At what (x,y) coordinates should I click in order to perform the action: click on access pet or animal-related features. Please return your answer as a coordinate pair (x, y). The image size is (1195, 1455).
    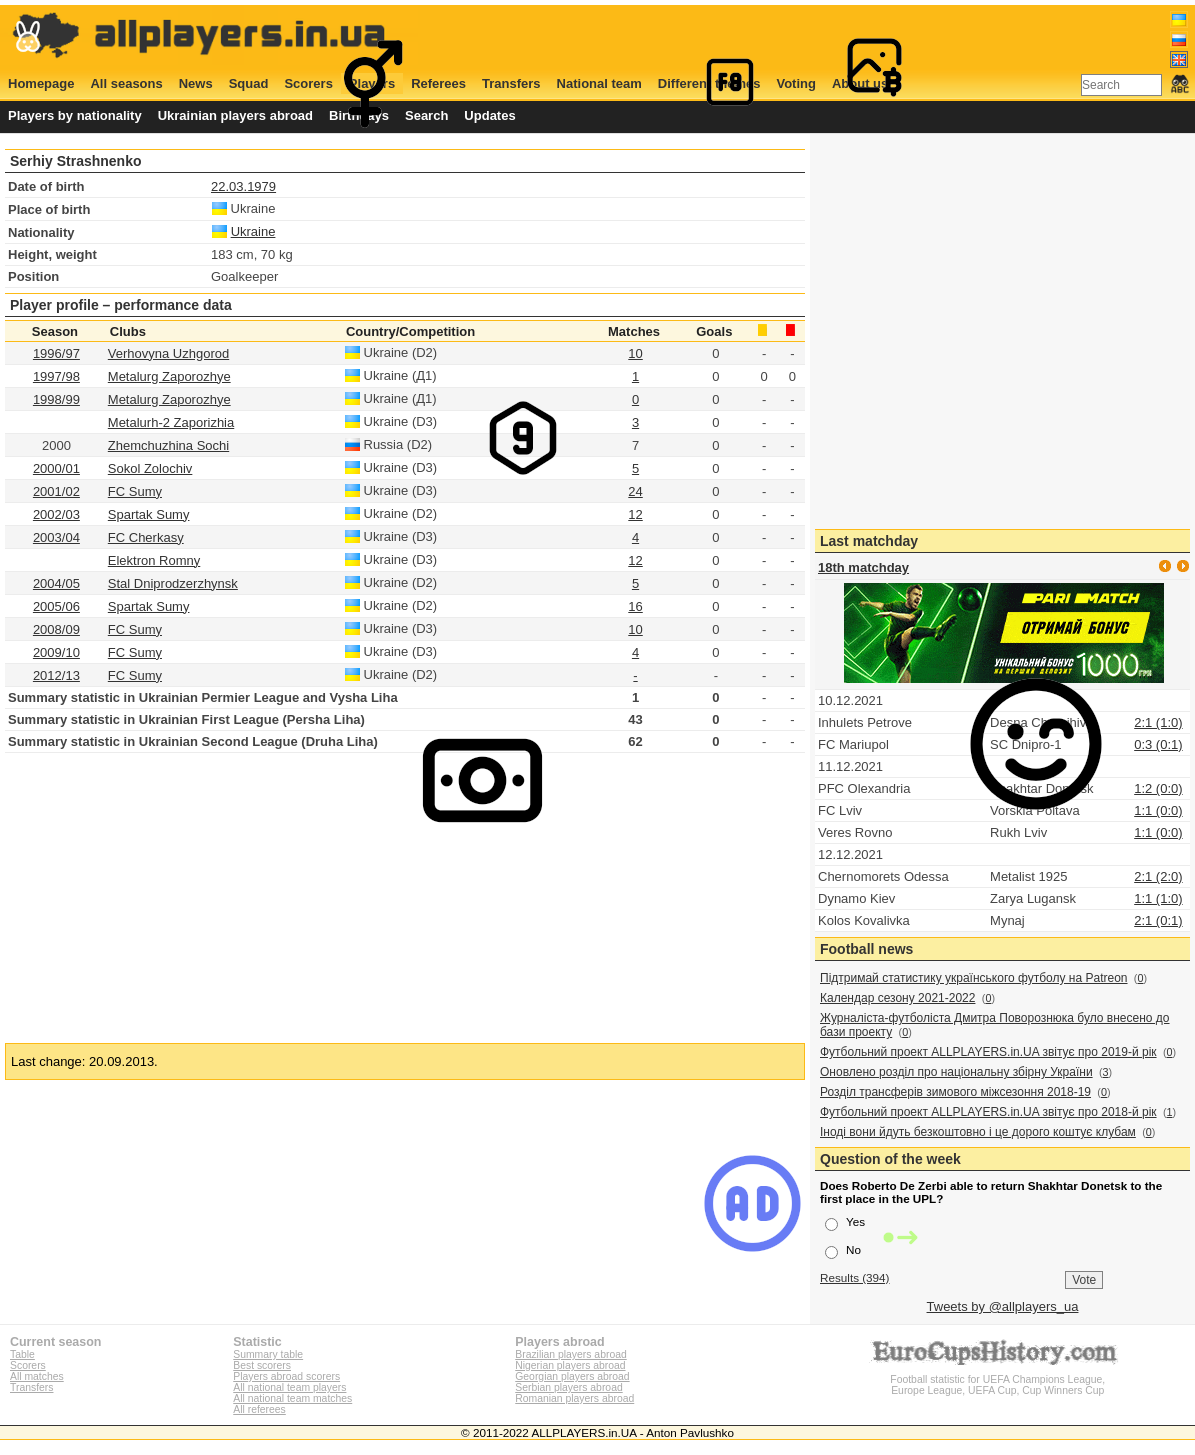
    Looking at the image, I should click on (28, 37).